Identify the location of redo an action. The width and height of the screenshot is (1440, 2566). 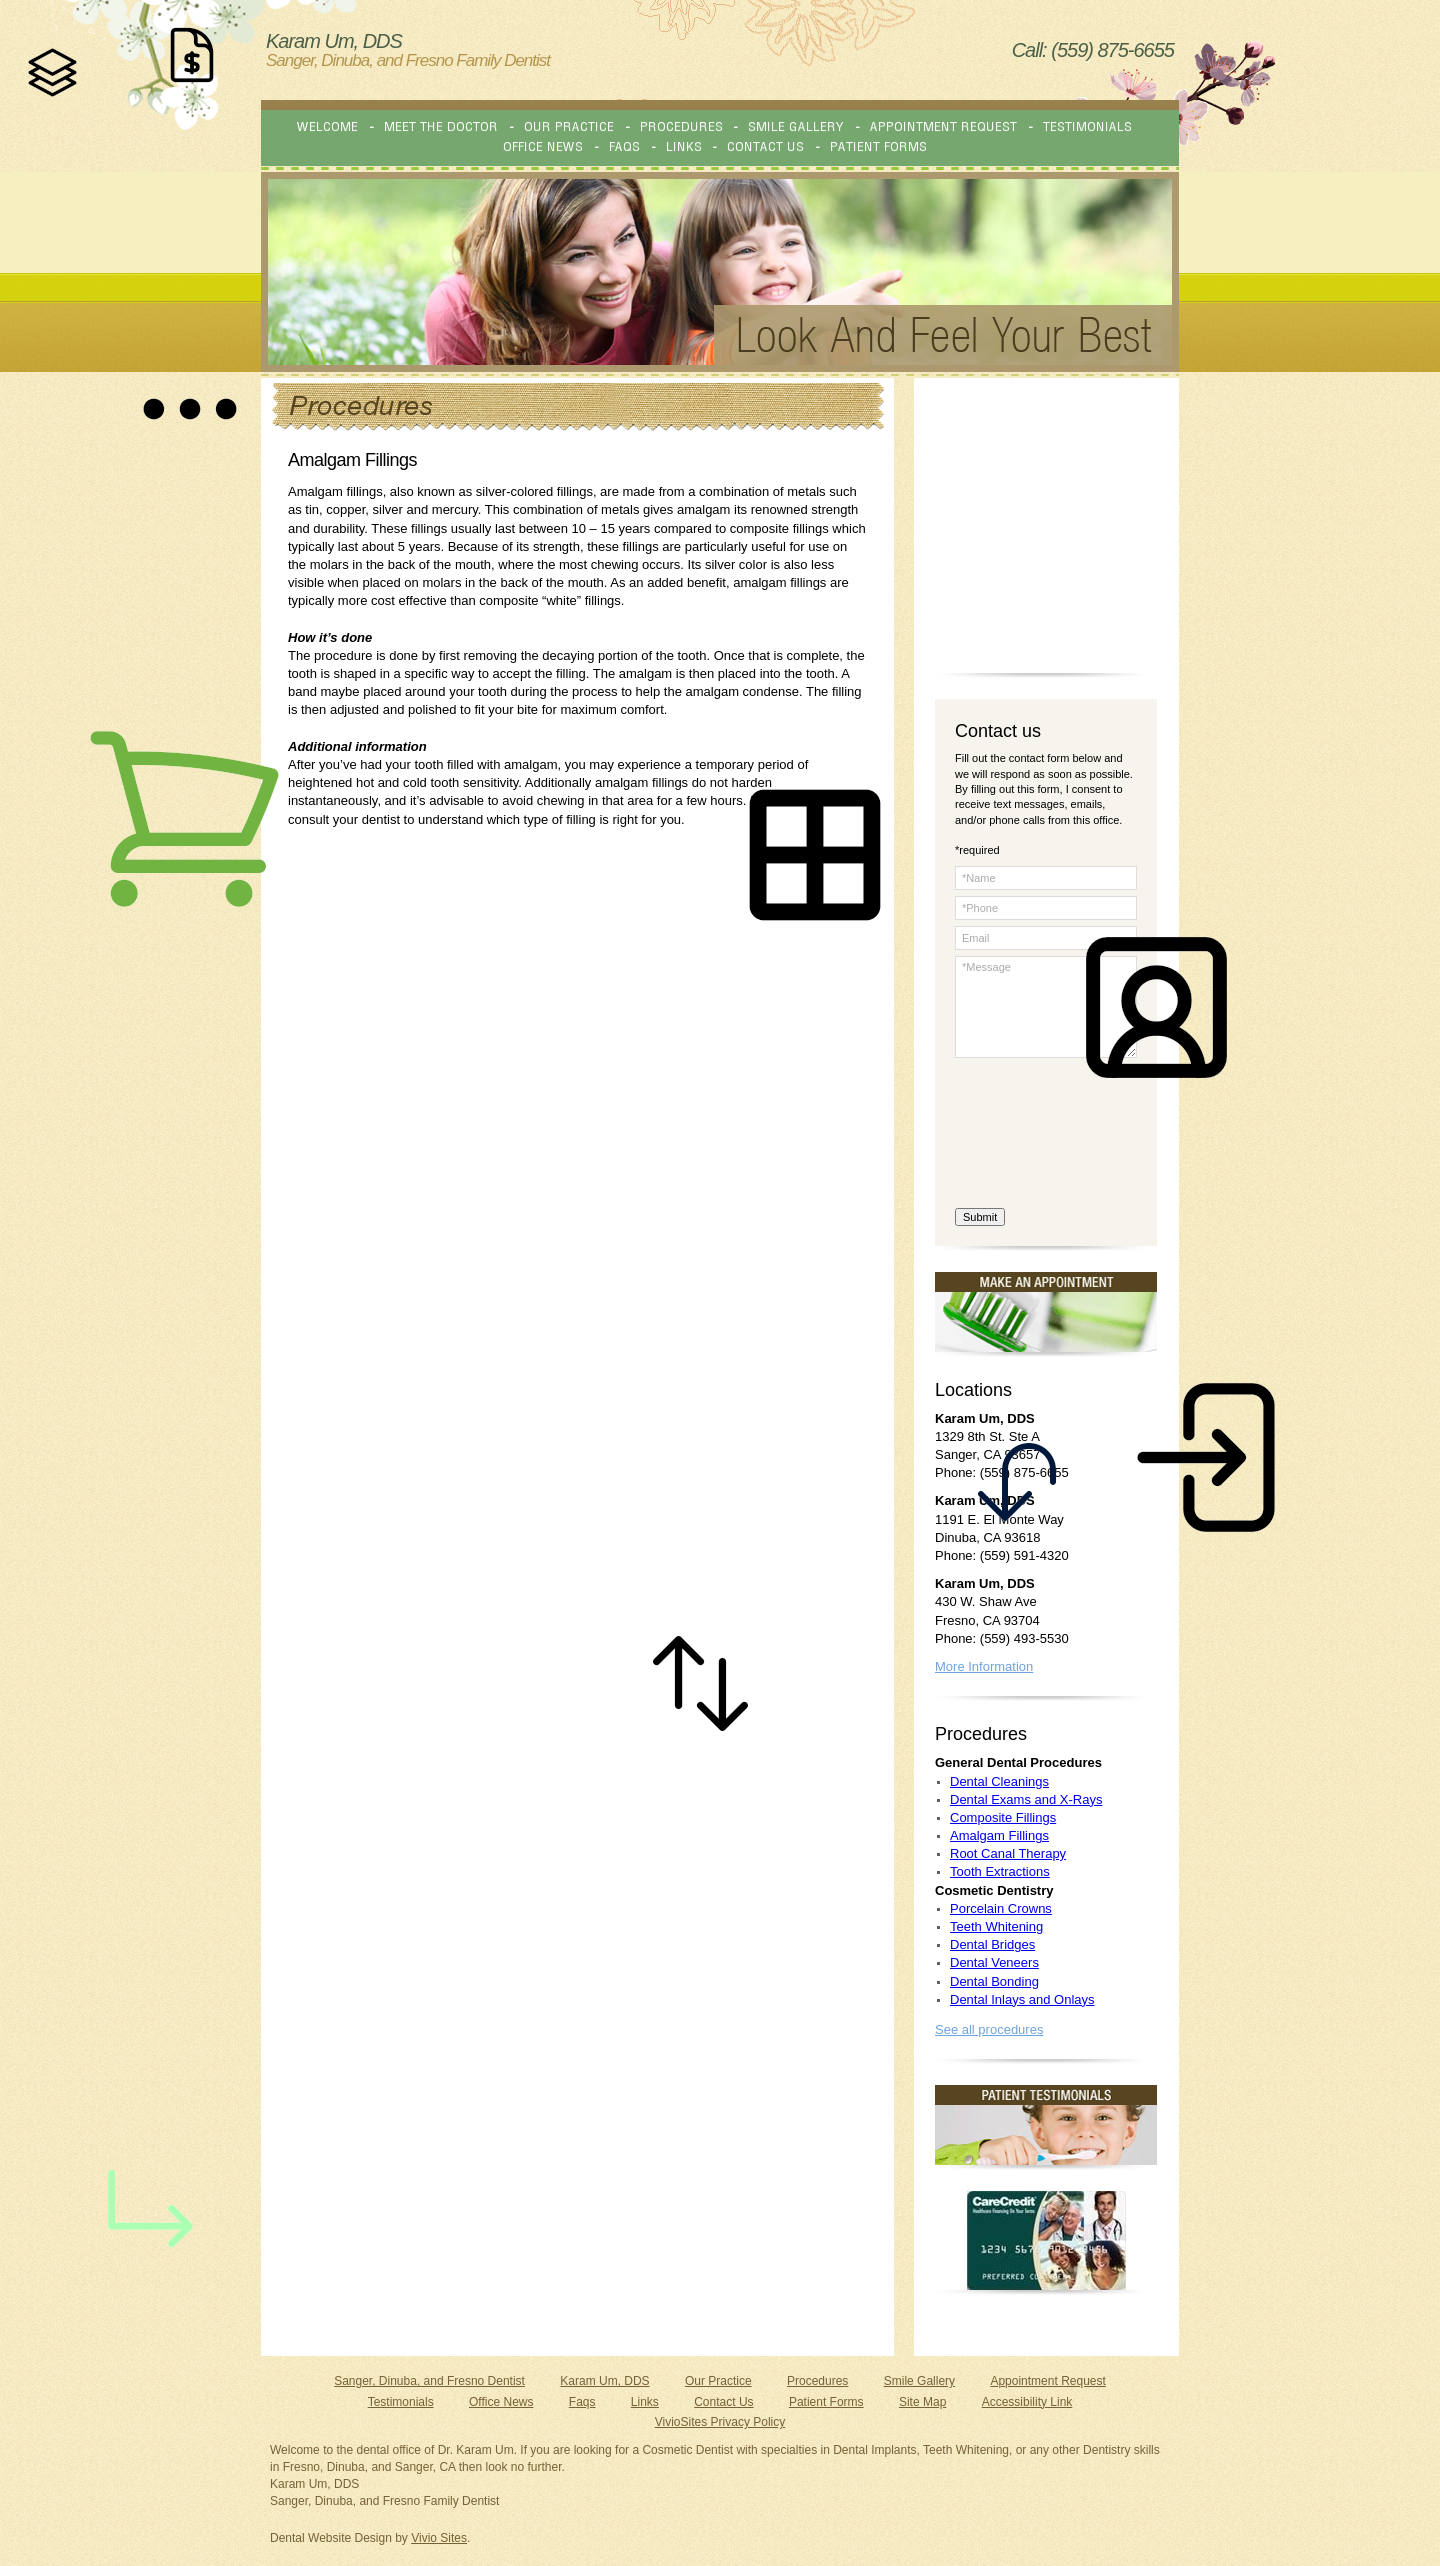
(1017, 1482).